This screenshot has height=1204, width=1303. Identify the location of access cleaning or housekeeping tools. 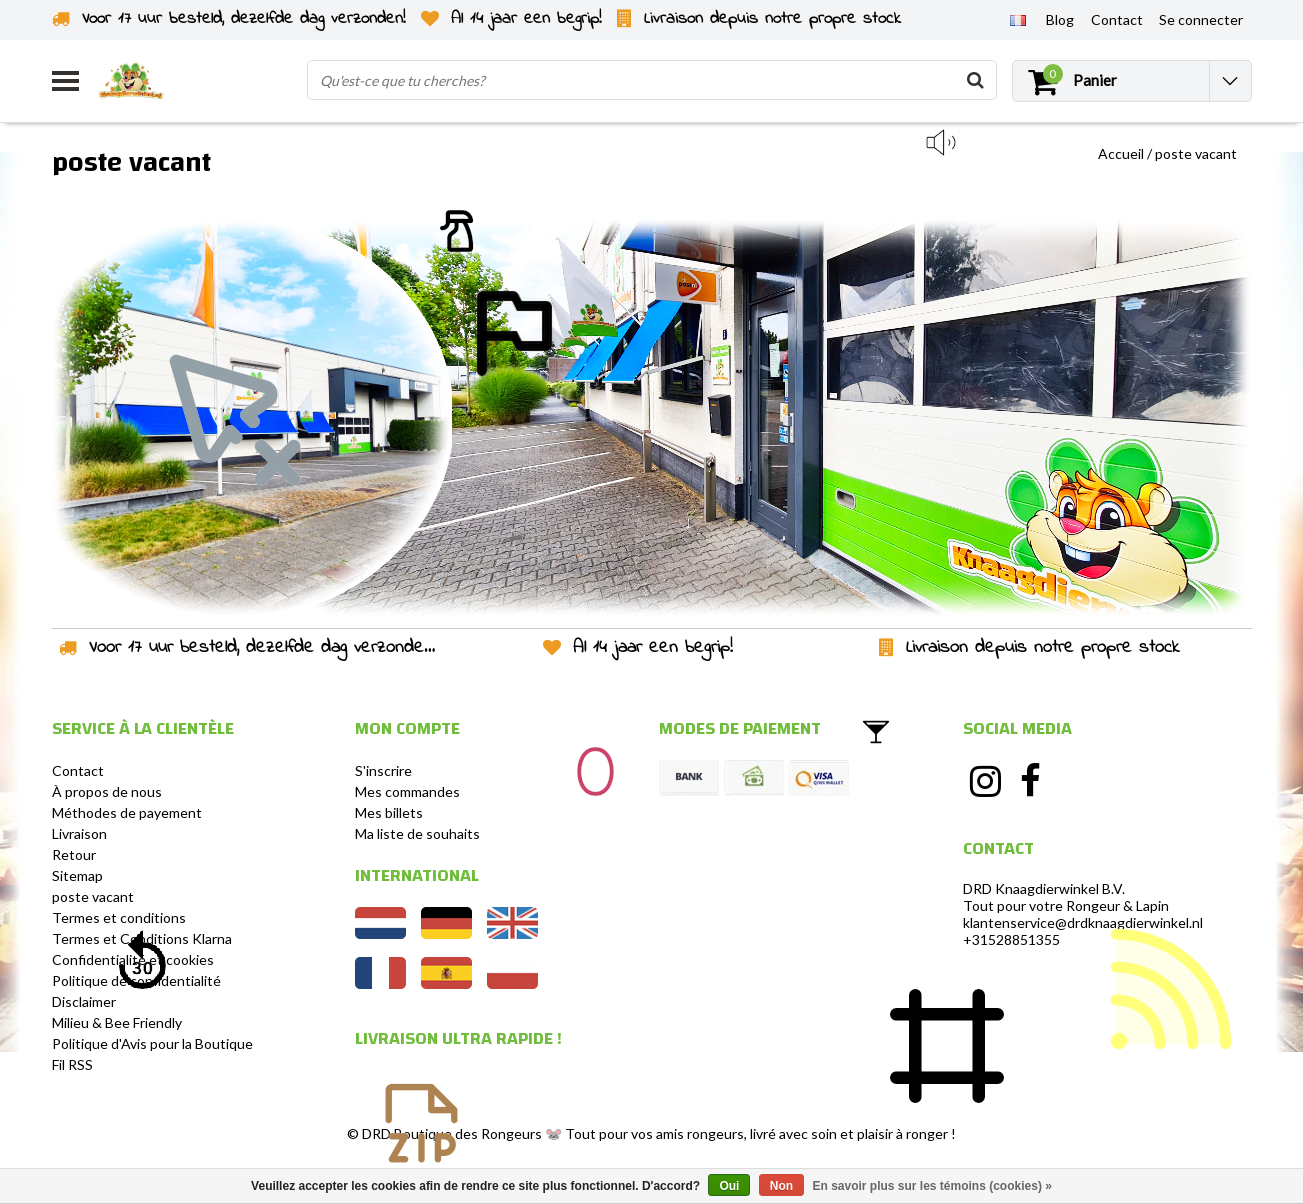
(458, 231).